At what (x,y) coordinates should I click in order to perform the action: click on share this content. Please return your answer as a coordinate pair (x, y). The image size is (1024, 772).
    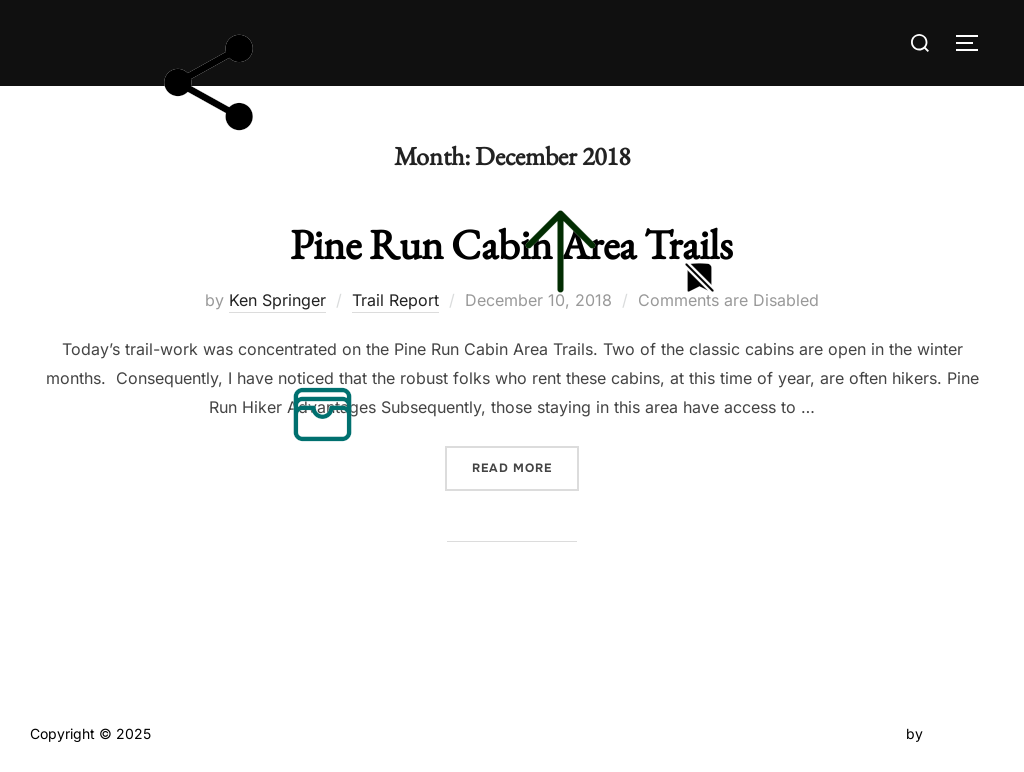
    Looking at the image, I should click on (208, 82).